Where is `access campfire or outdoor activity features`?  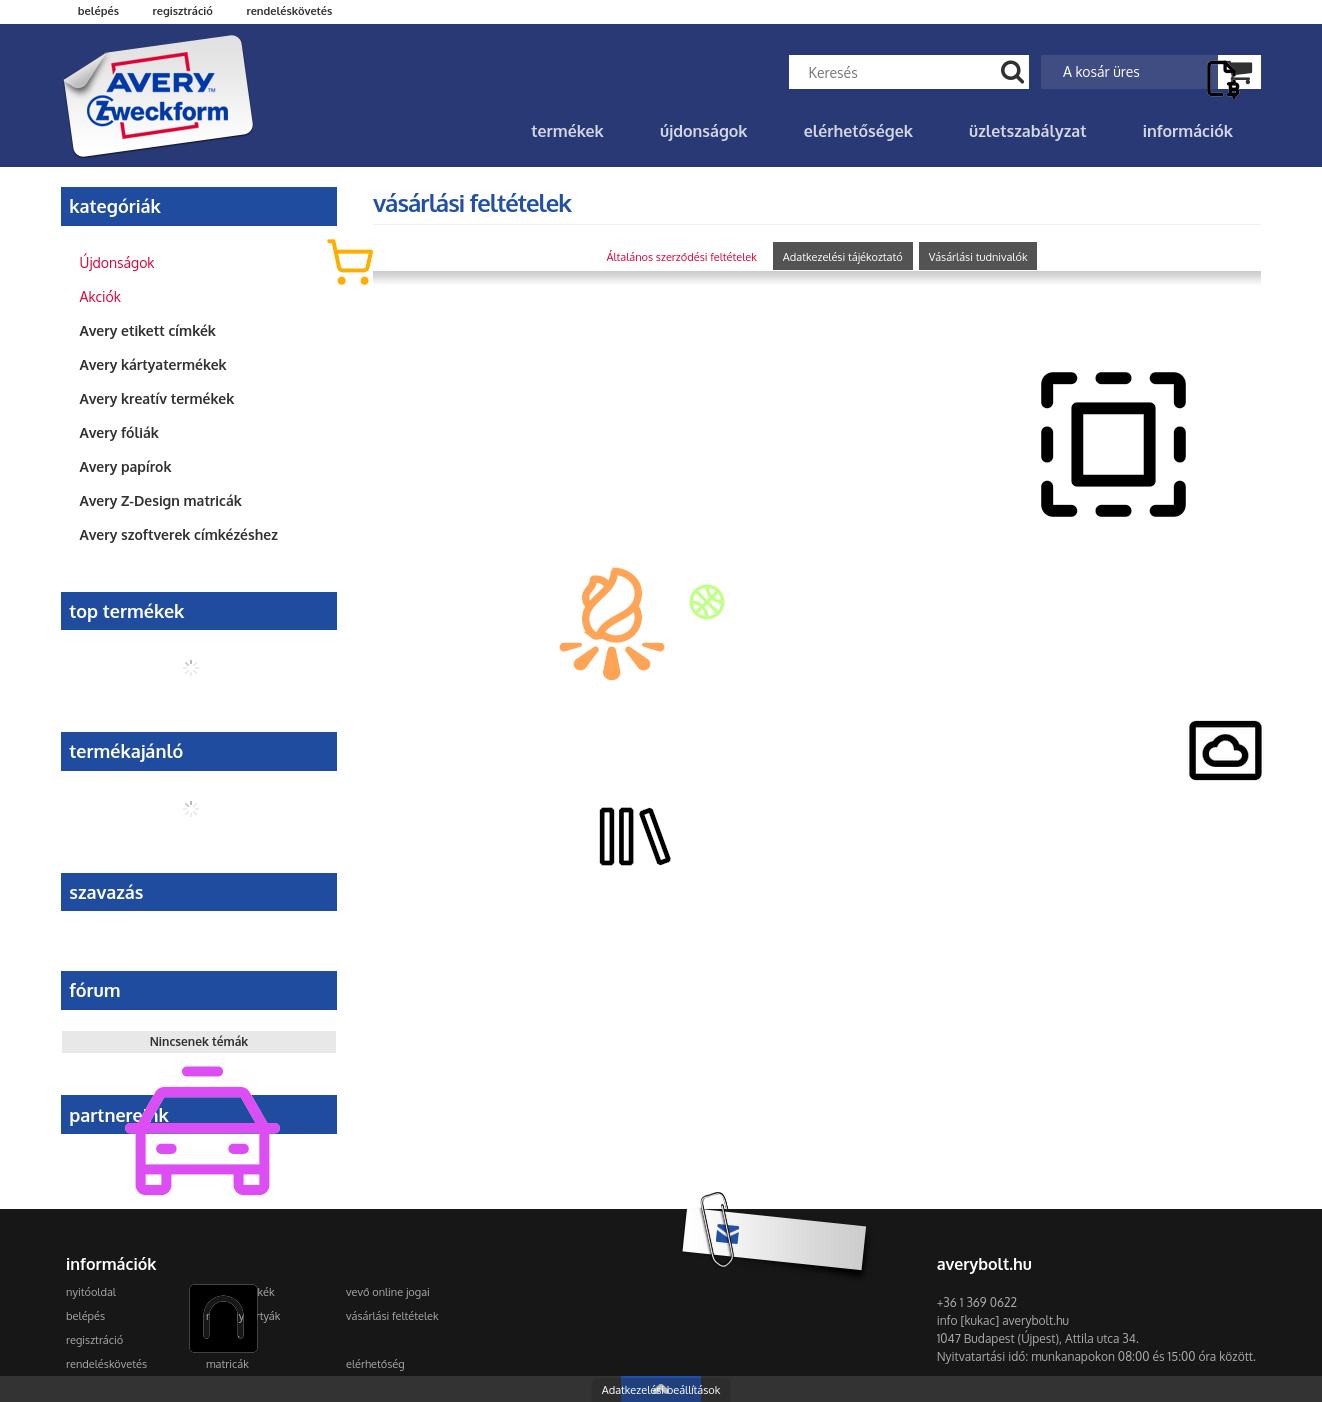
access campfire or outdoor activity features is located at coordinates (612, 624).